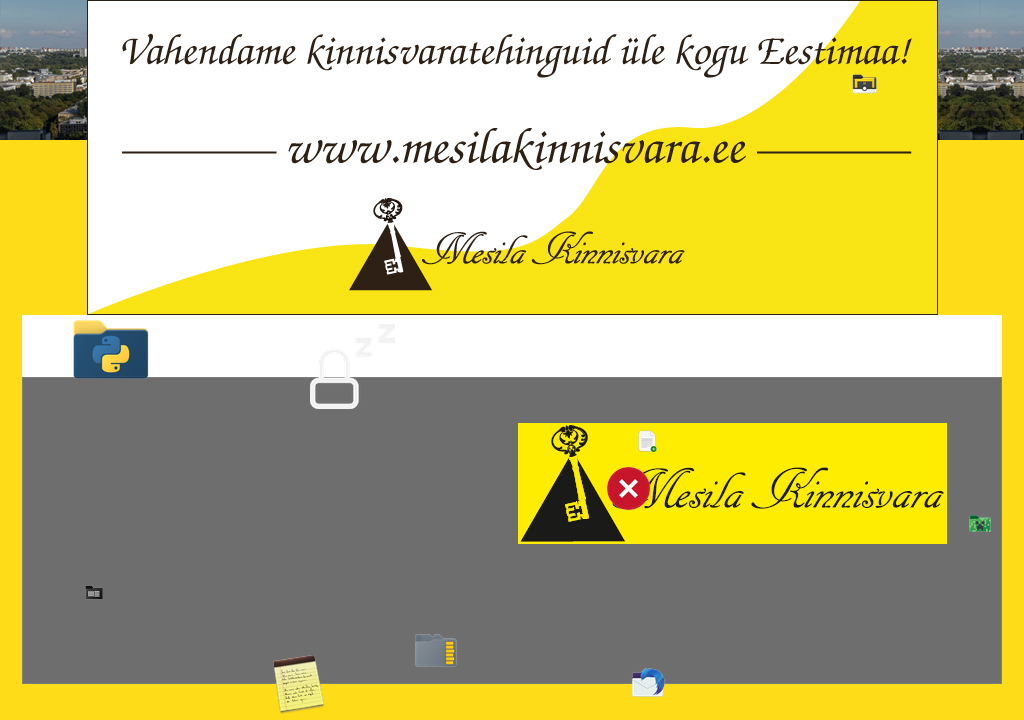 The image size is (1024, 720). Describe the element at coordinates (647, 685) in the screenshot. I see `open thunderbird email folder` at that location.